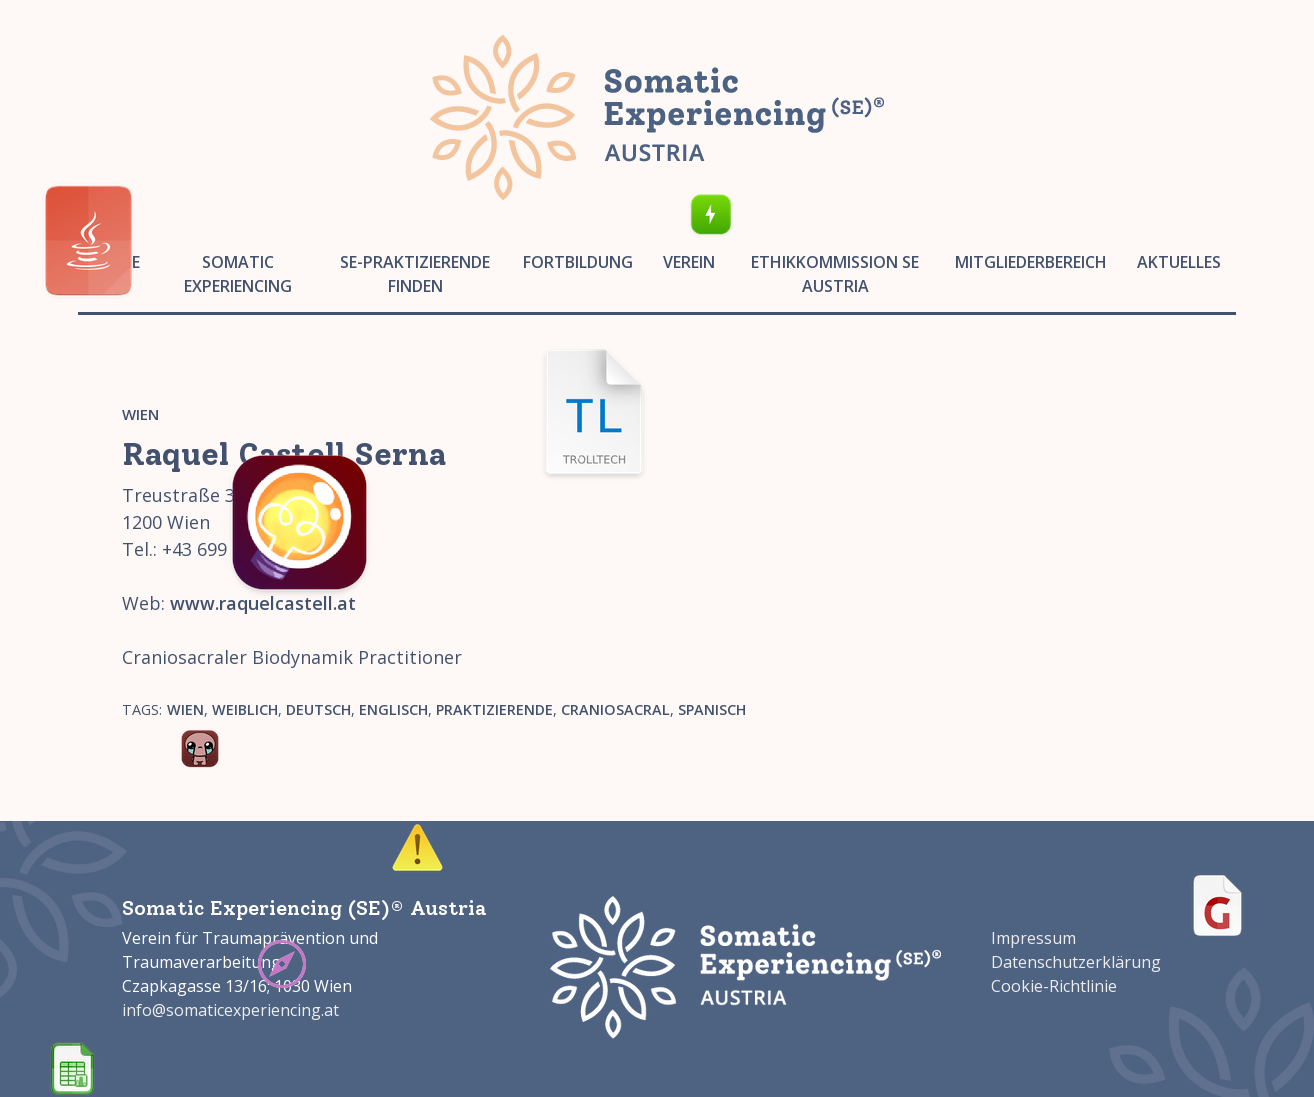  I want to click on open oneshot game app, so click(299, 522).